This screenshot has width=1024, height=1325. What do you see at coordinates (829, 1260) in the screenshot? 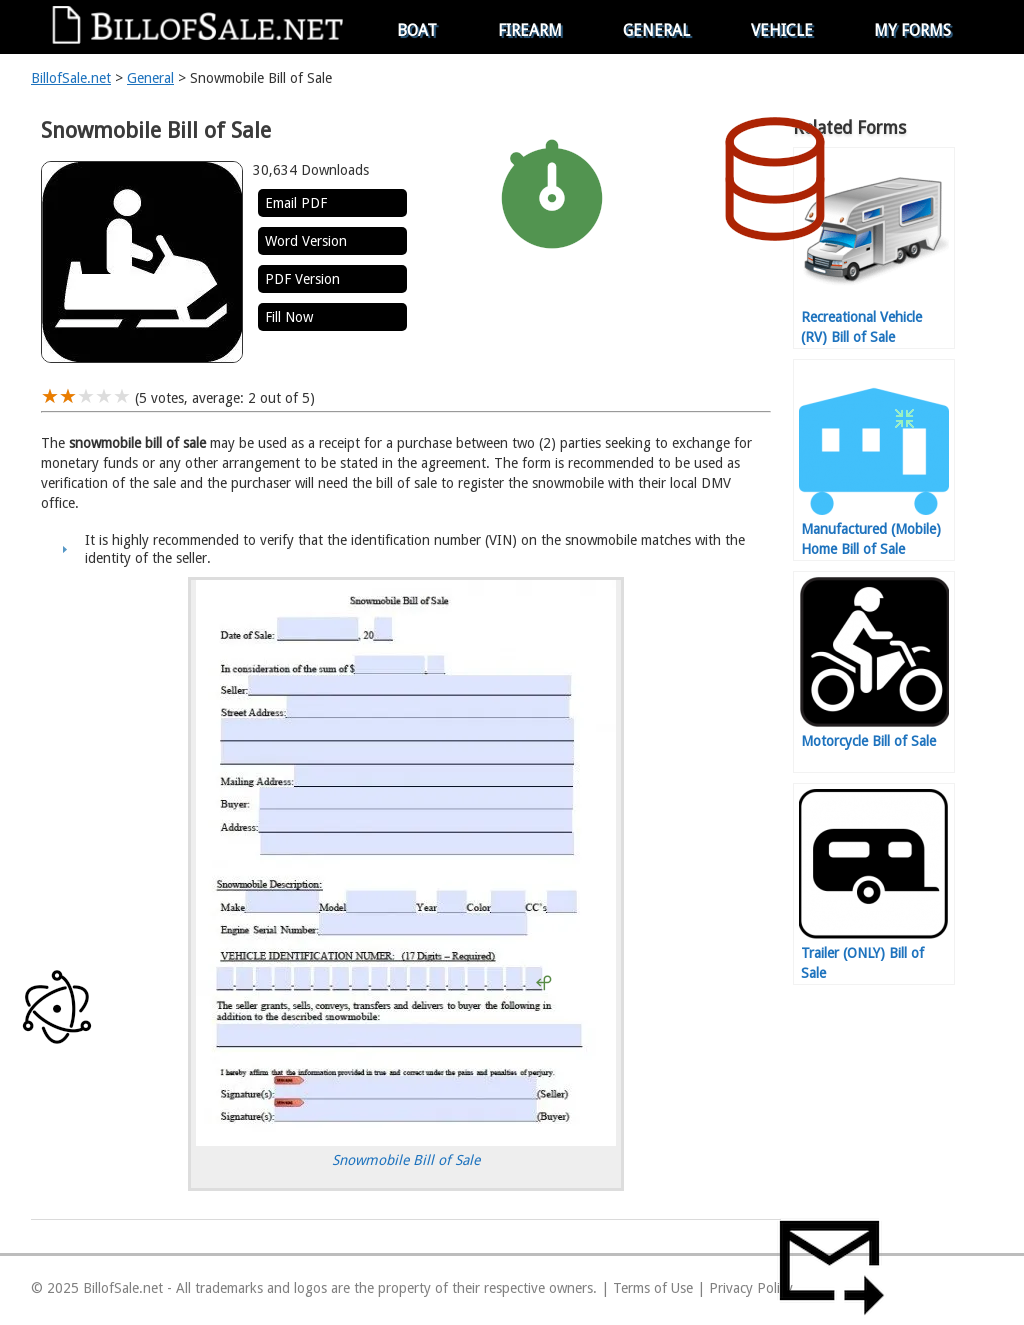
I see `forward an email to another recipient` at bounding box center [829, 1260].